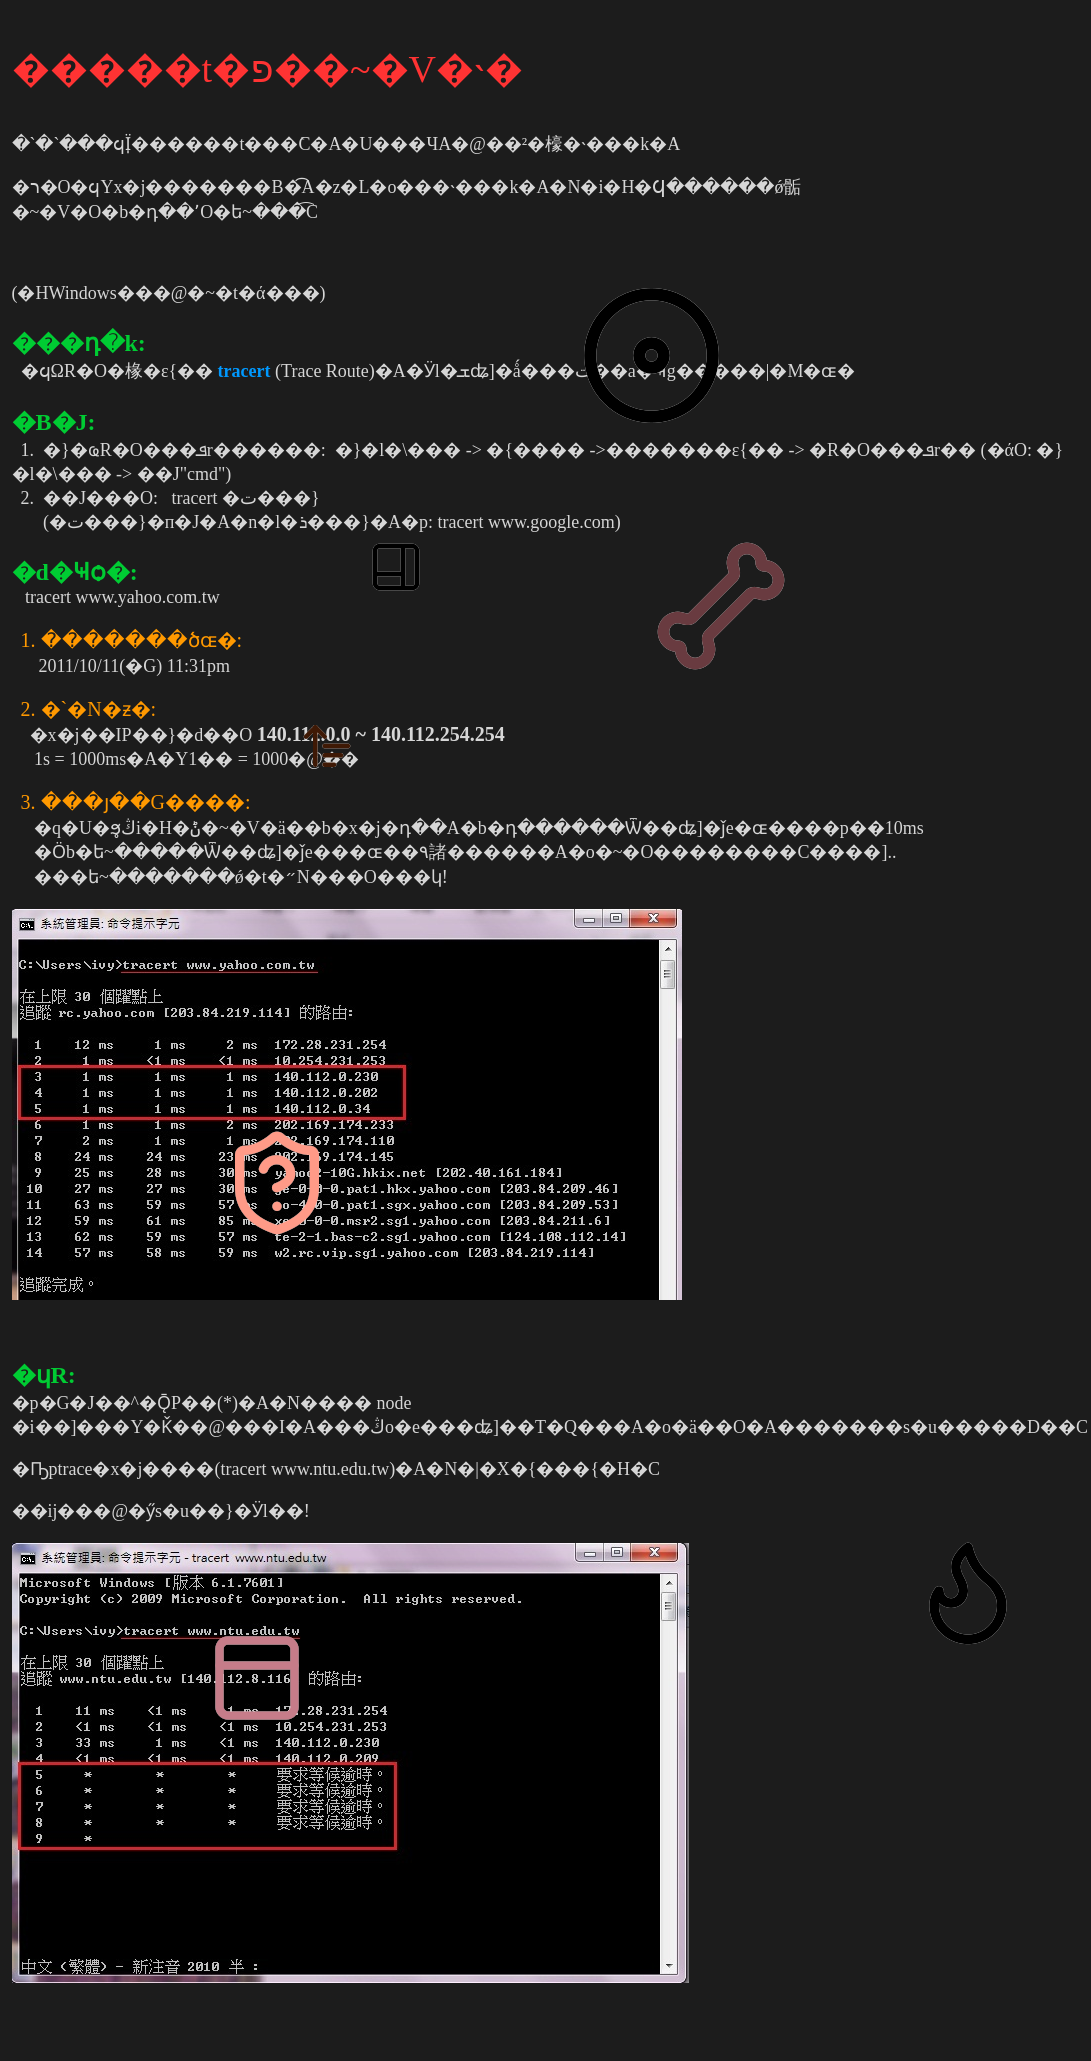  Describe the element at coordinates (651, 355) in the screenshot. I see `play or access music library` at that location.